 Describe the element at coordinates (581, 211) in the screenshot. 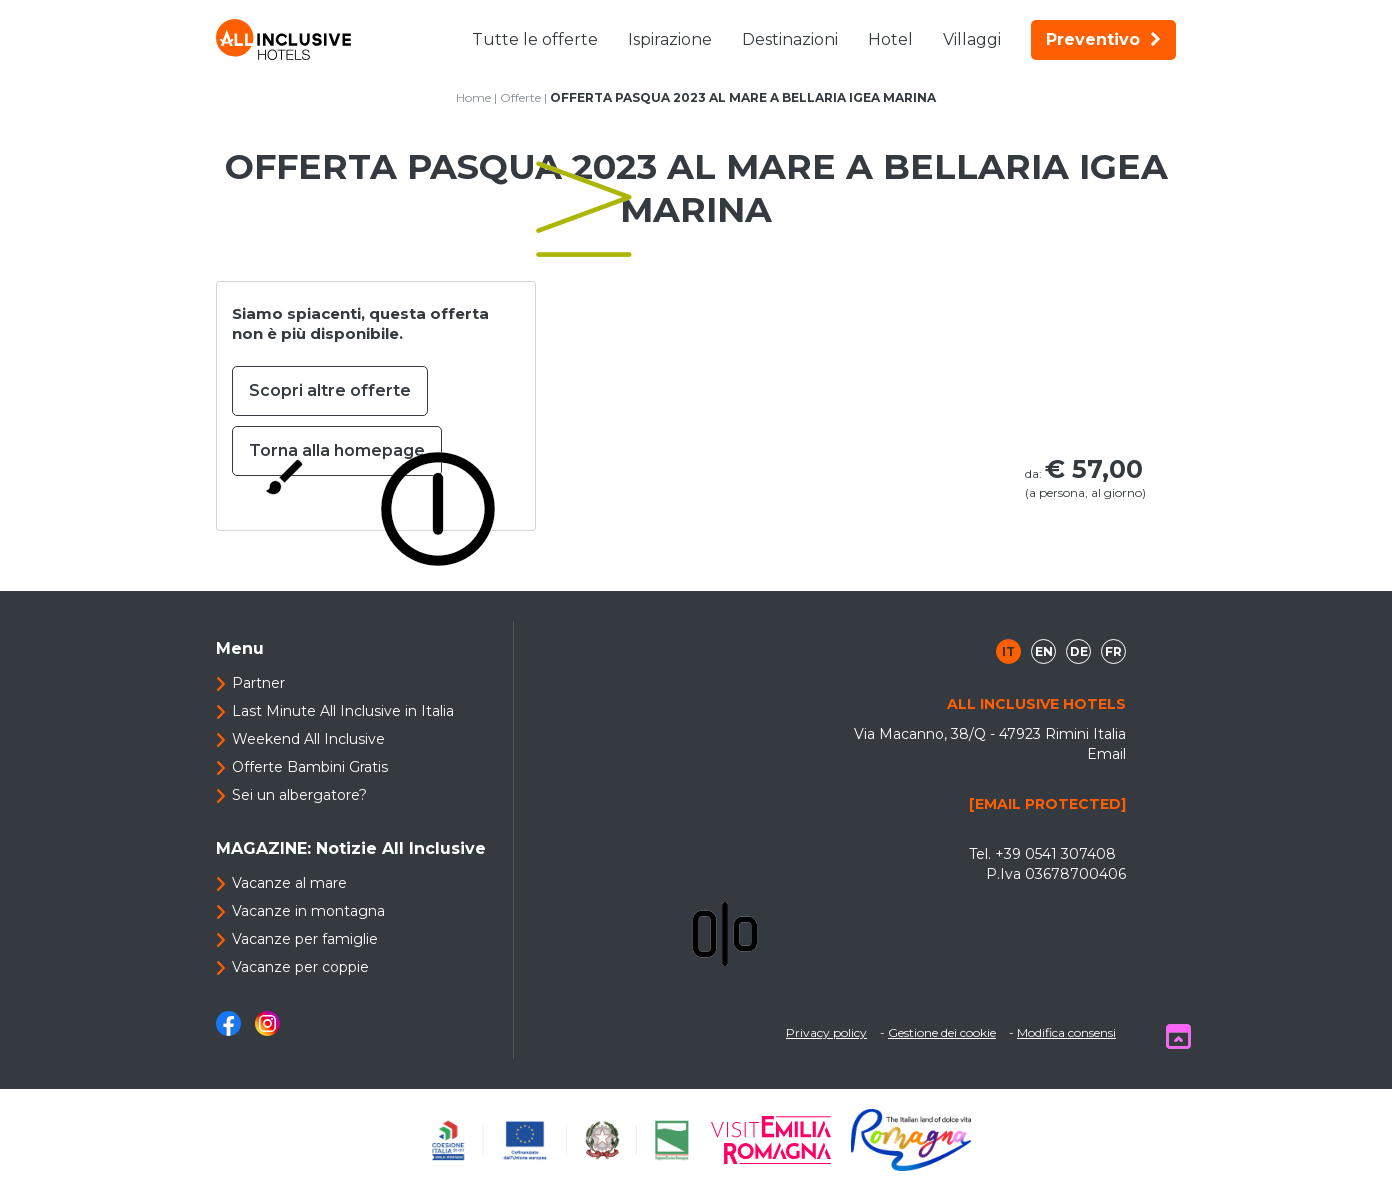

I see `greater than or equal to mathematical operator` at that location.